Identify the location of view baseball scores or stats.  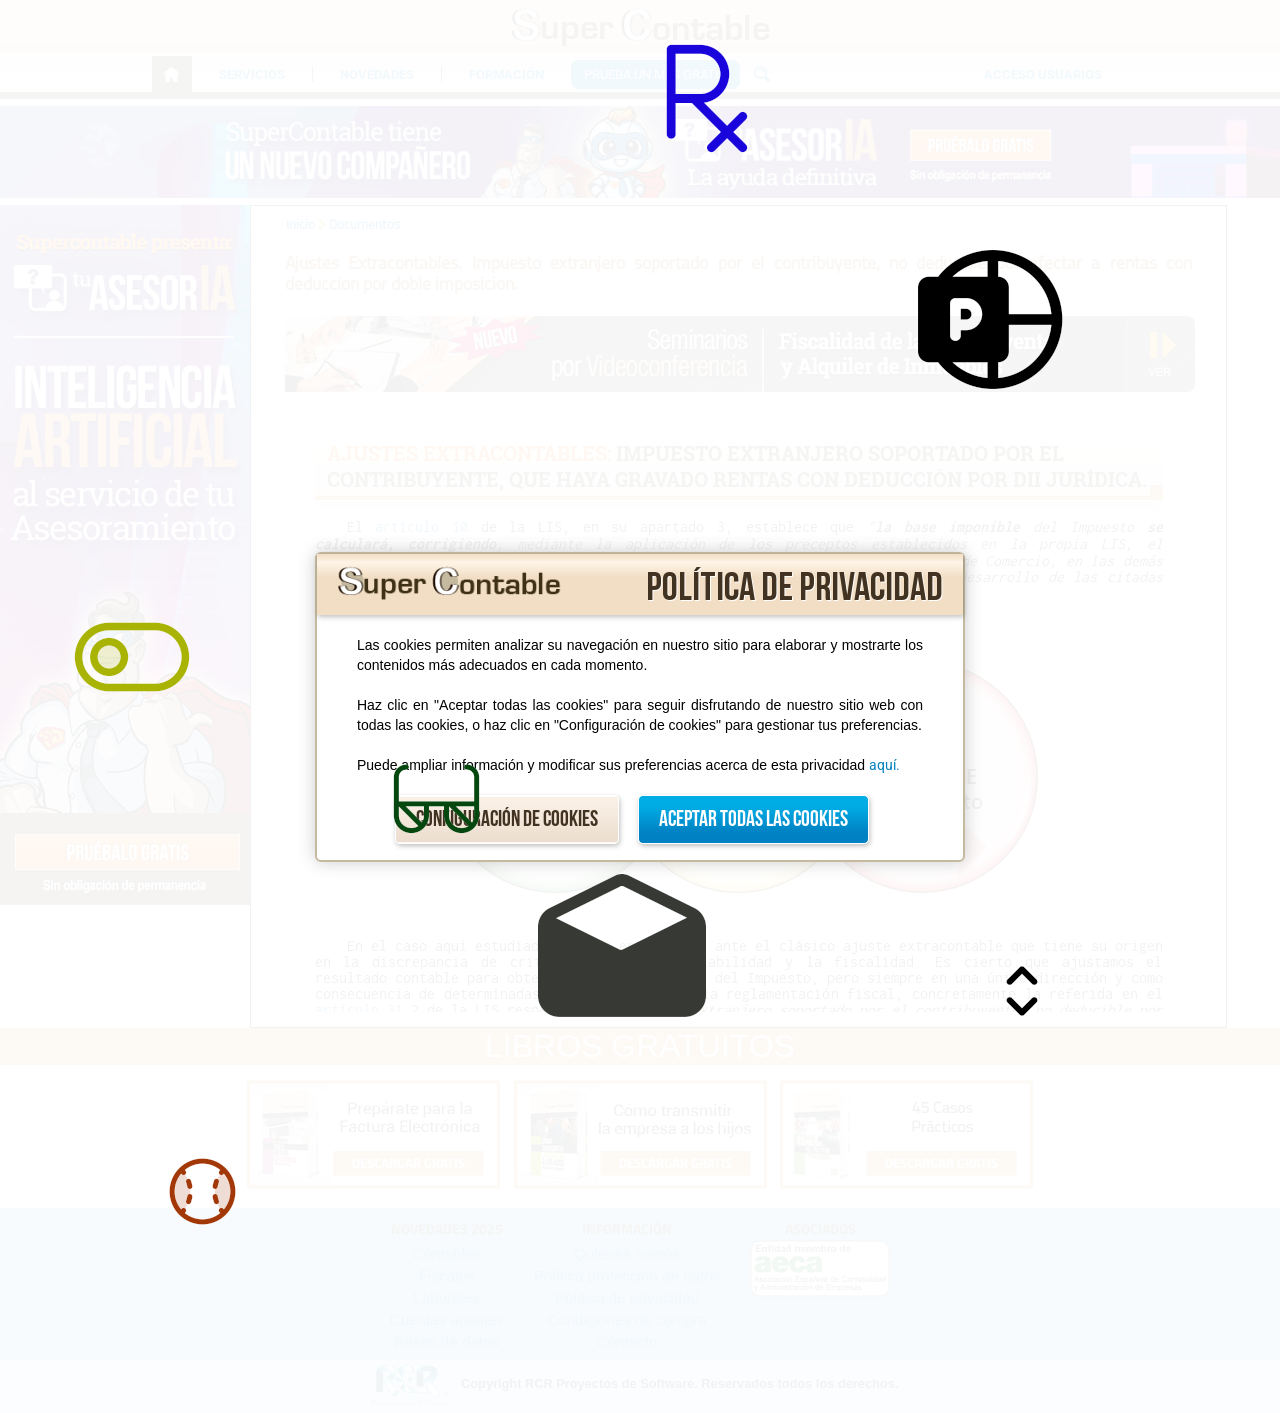
(202, 1191).